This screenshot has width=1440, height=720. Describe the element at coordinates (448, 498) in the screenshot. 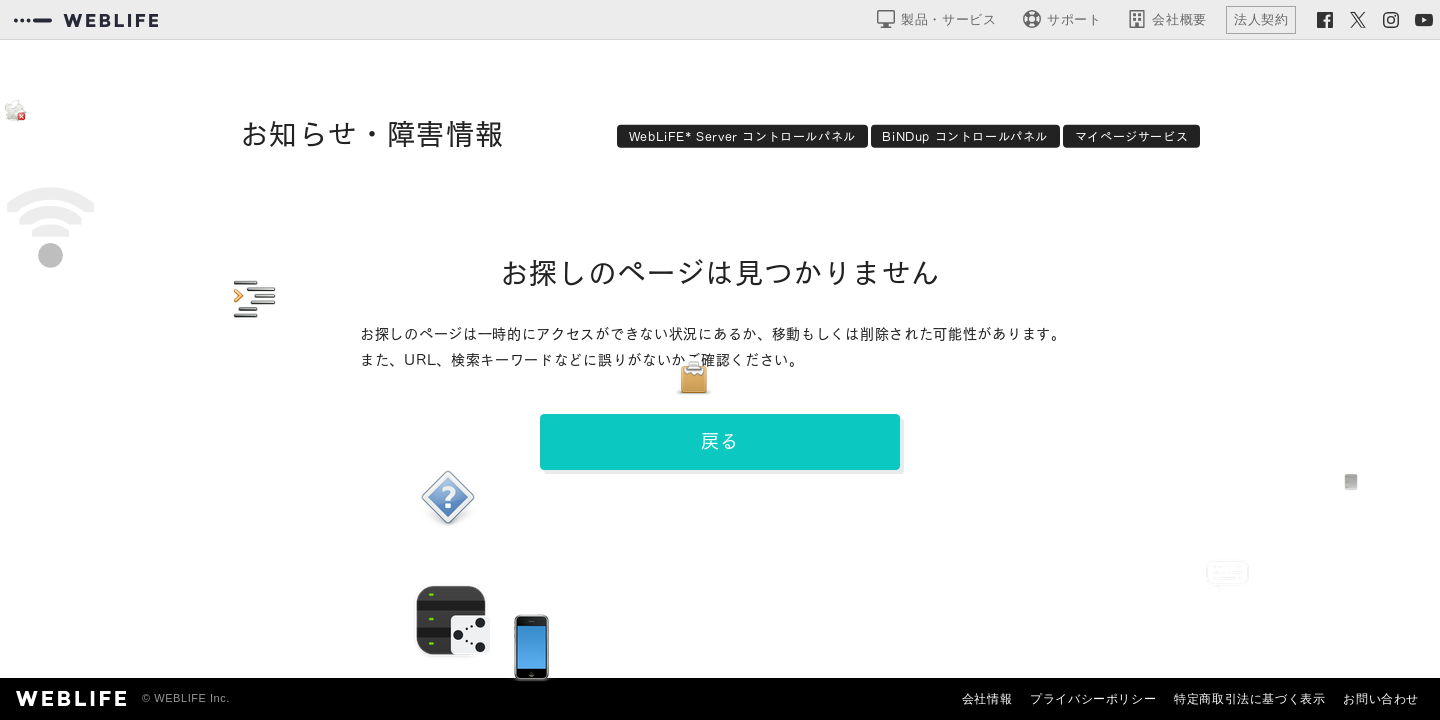

I see `indicates a help or information dialog` at that location.